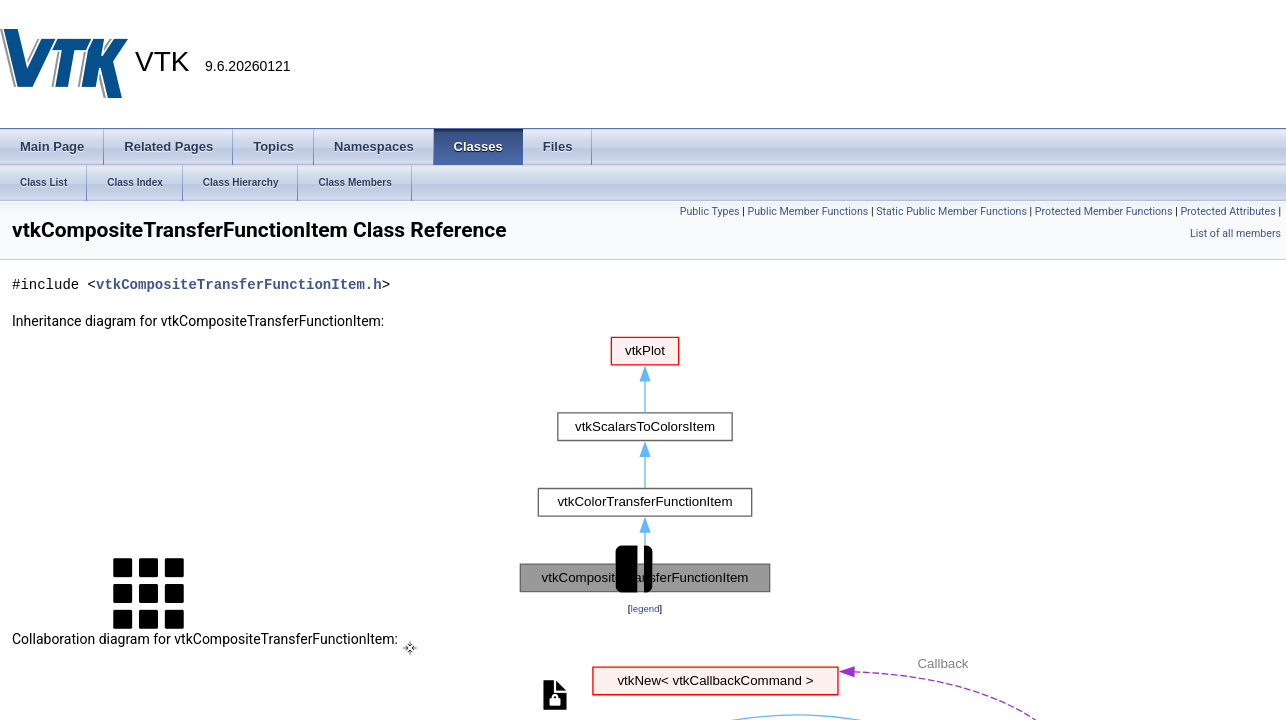 This screenshot has height=720, width=1286. Describe the element at coordinates (555, 695) in the screenshot. I see `view a protected or encrypted document` at that location.